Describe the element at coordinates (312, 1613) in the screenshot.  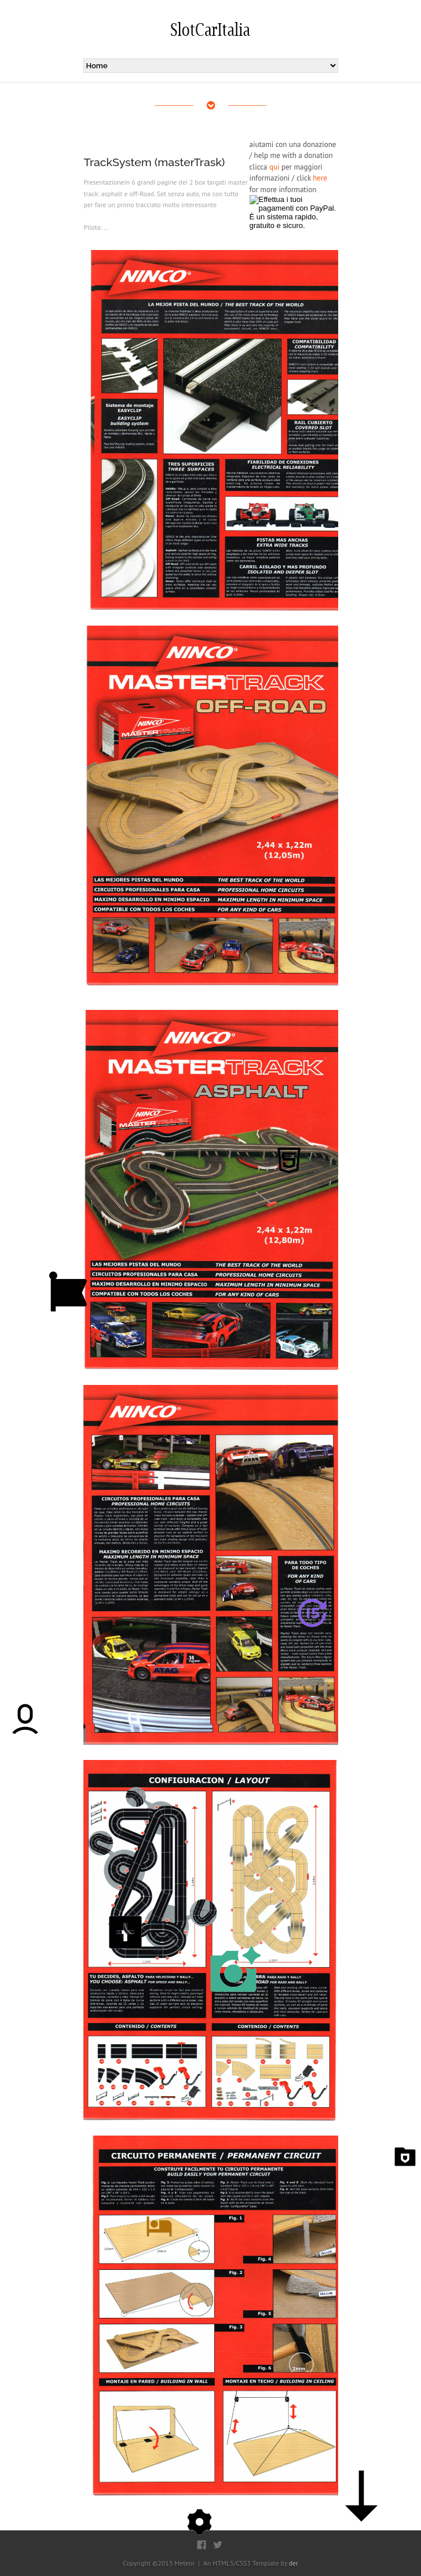
I see `skip forward 15 seconds` at that location.